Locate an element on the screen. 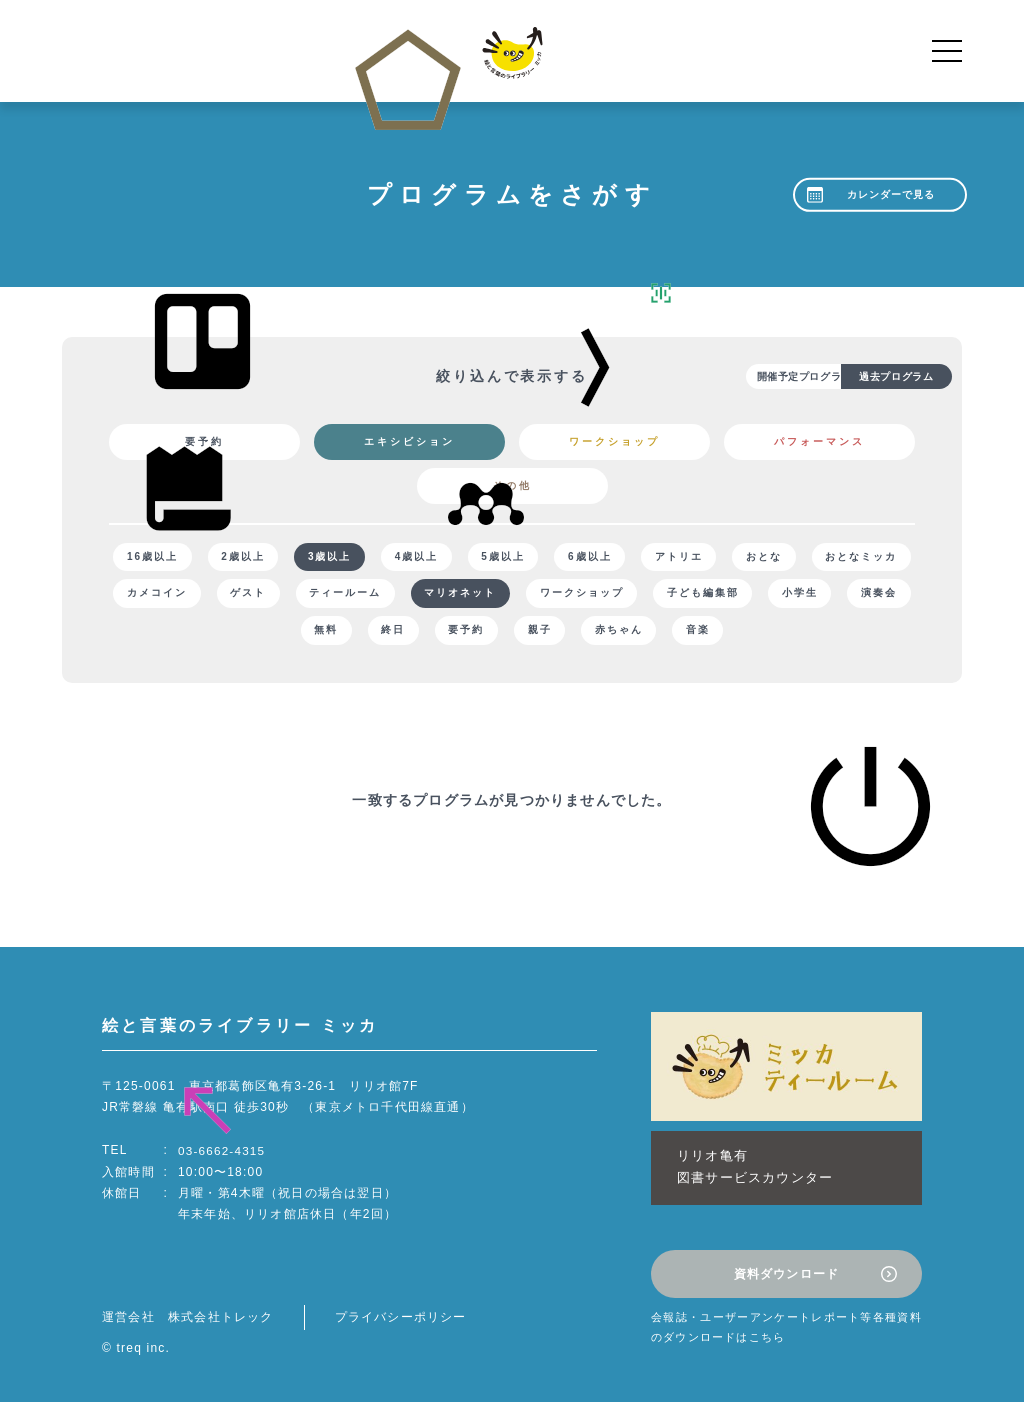 This screenshot has width=1024, height=1402. select pentagon shape tool is located at coordinates (408, 85).